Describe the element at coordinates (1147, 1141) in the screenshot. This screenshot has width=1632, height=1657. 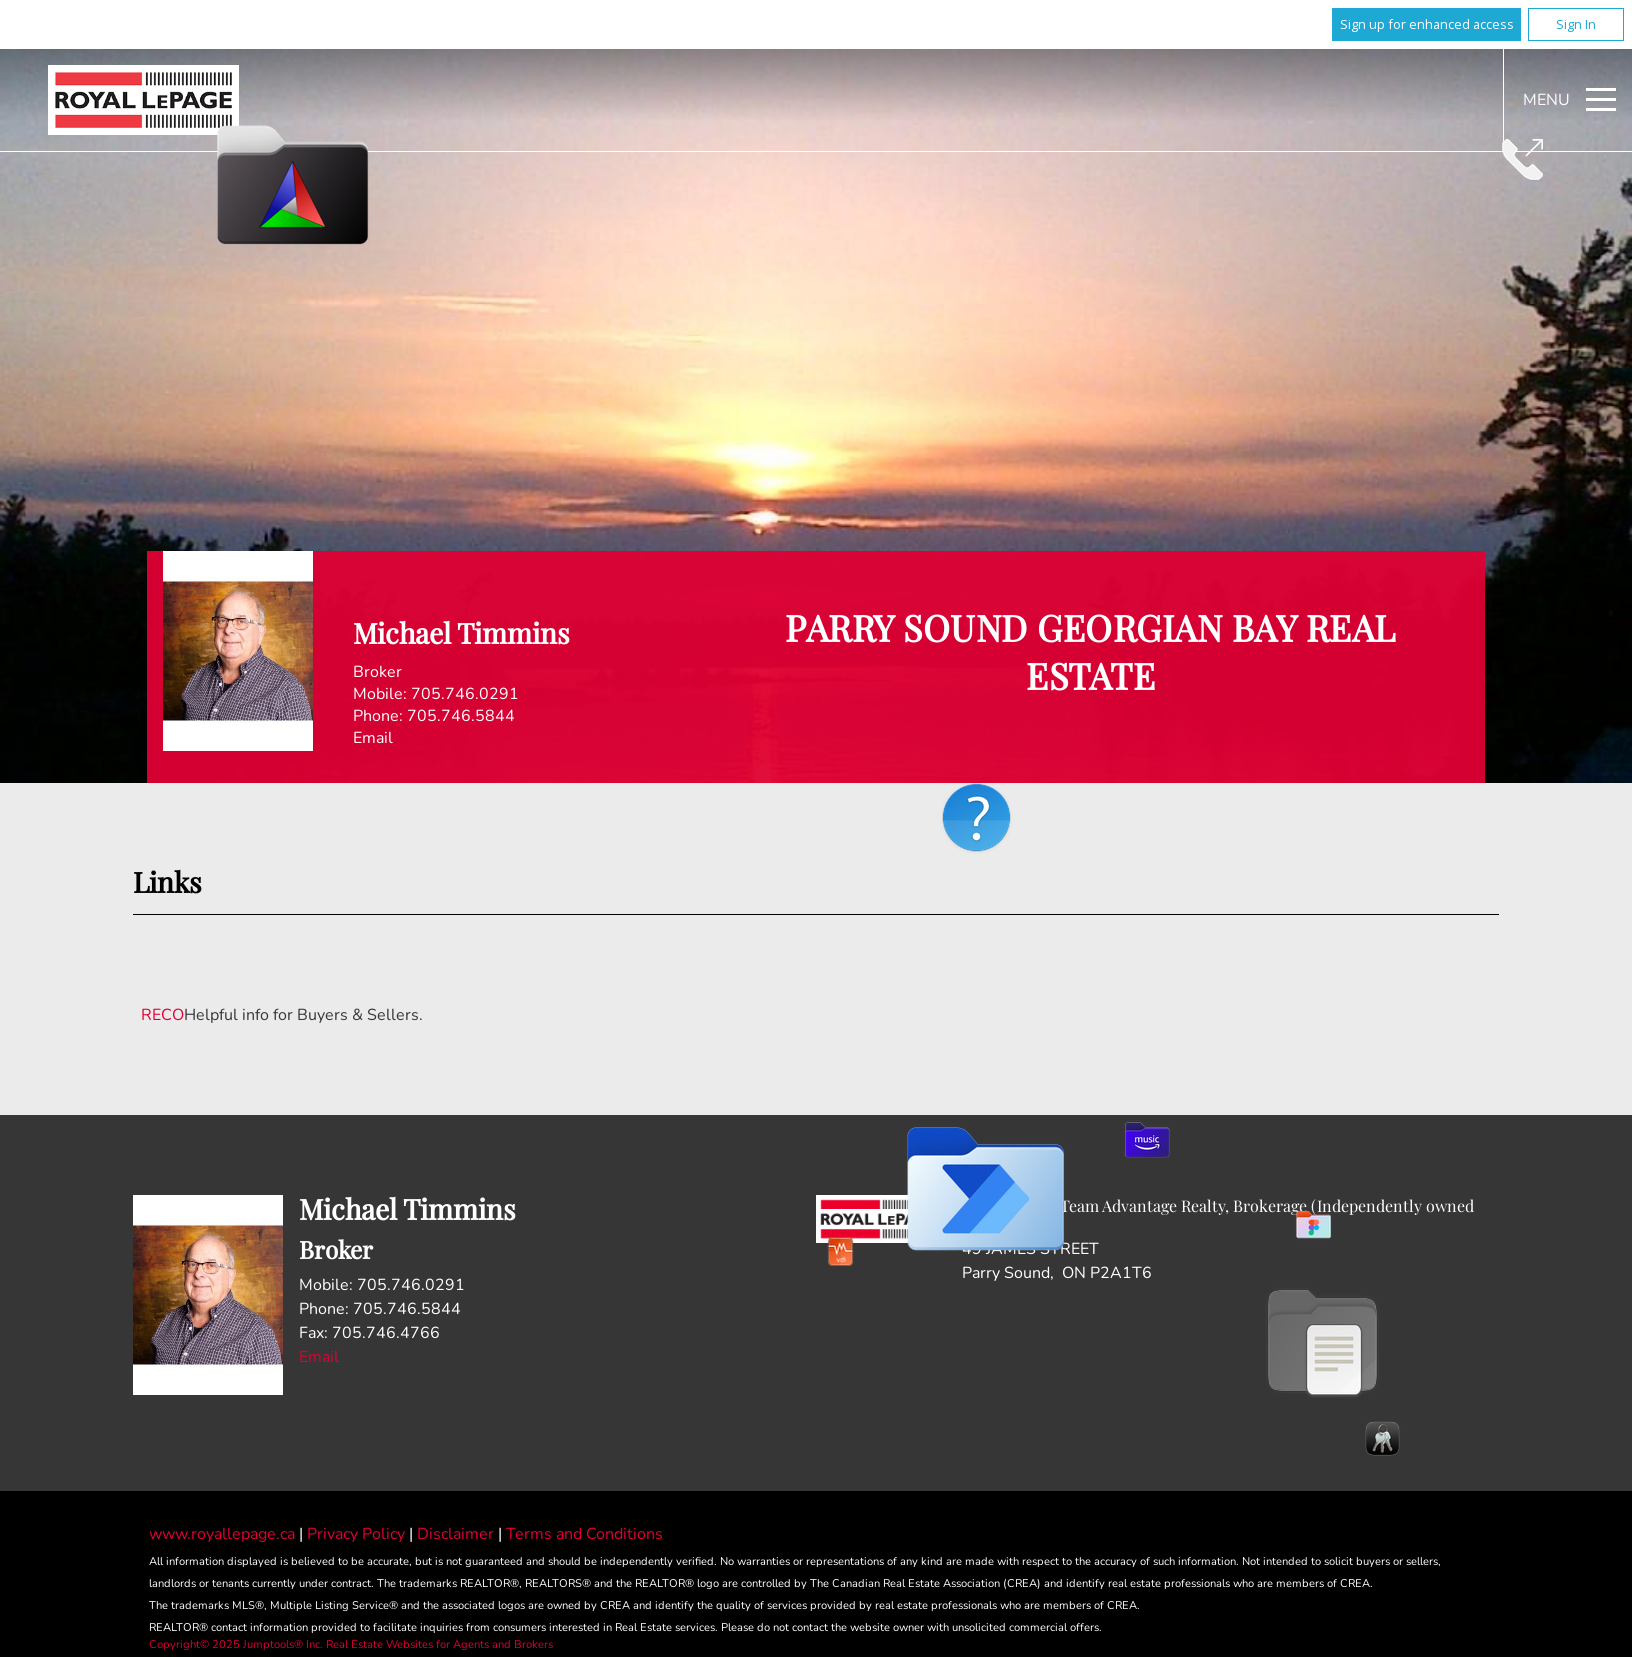
I see `open folder containing amazon music files` at that location.